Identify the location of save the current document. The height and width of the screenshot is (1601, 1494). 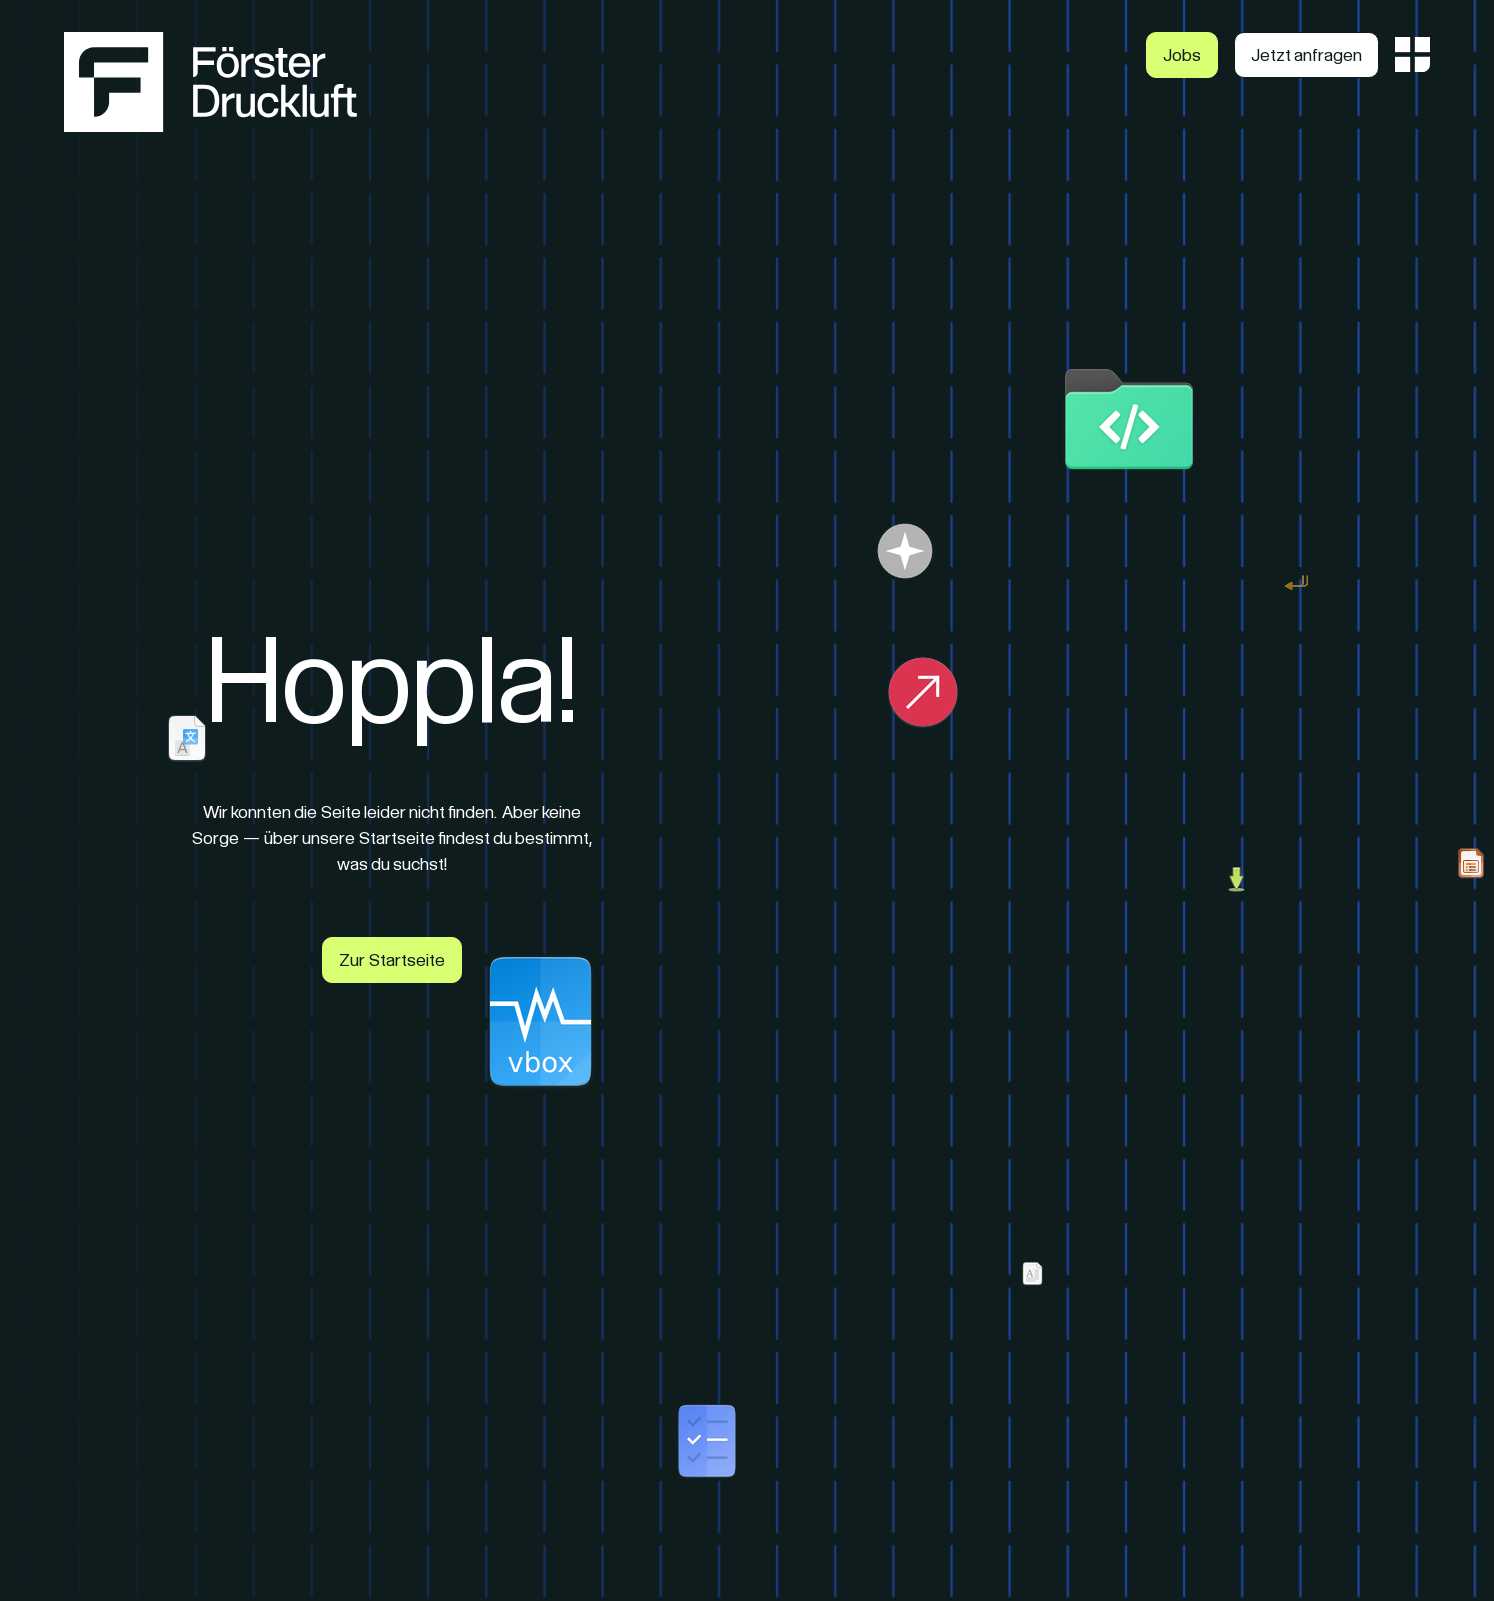
(1236, 879).